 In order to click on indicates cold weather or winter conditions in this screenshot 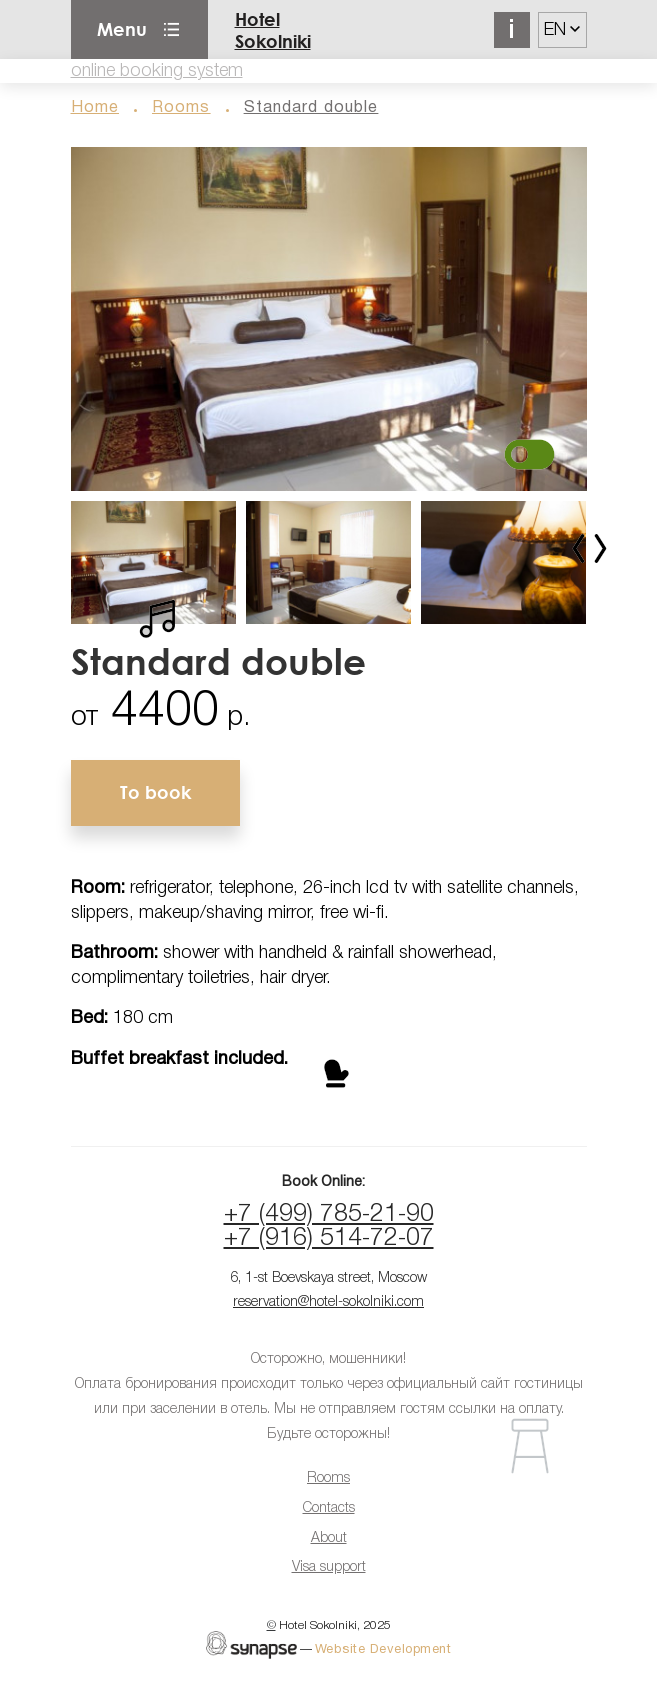, I will do `click(336, 1073)`.